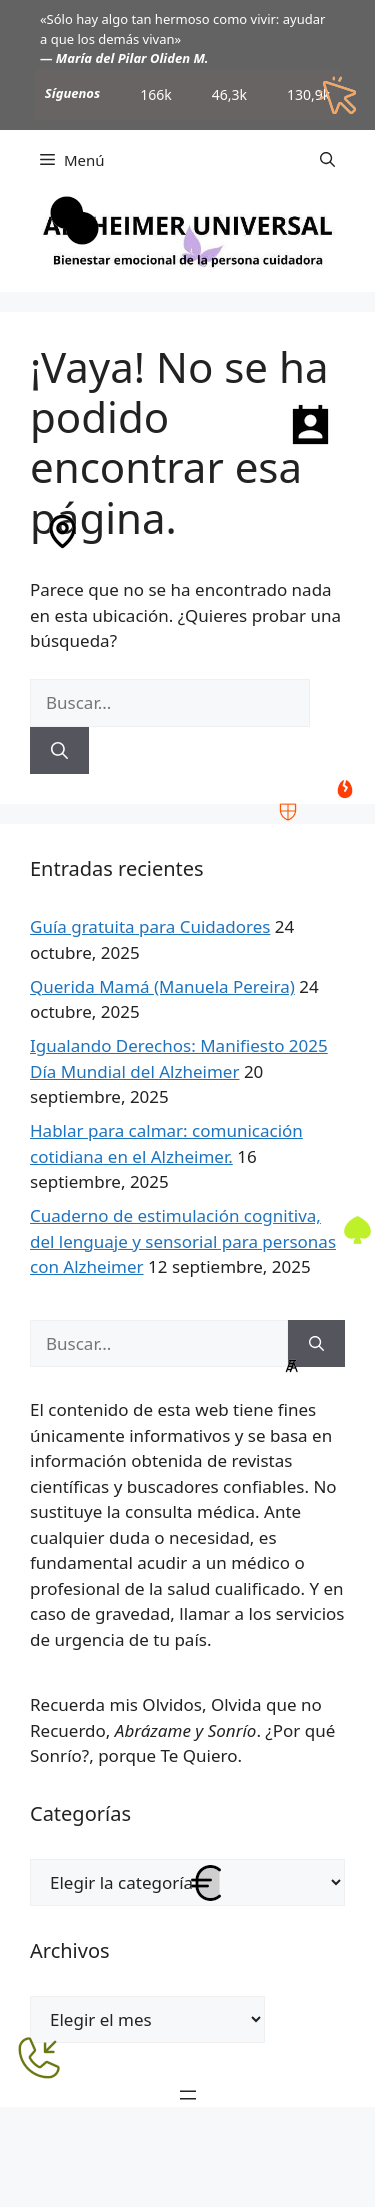 The width and height of the screenshot is (375, 2207). What do you see at coordinates (357, 1230) in the screenshot?
I see `play card games or access a cards app` at bounding box center [357, 1230].